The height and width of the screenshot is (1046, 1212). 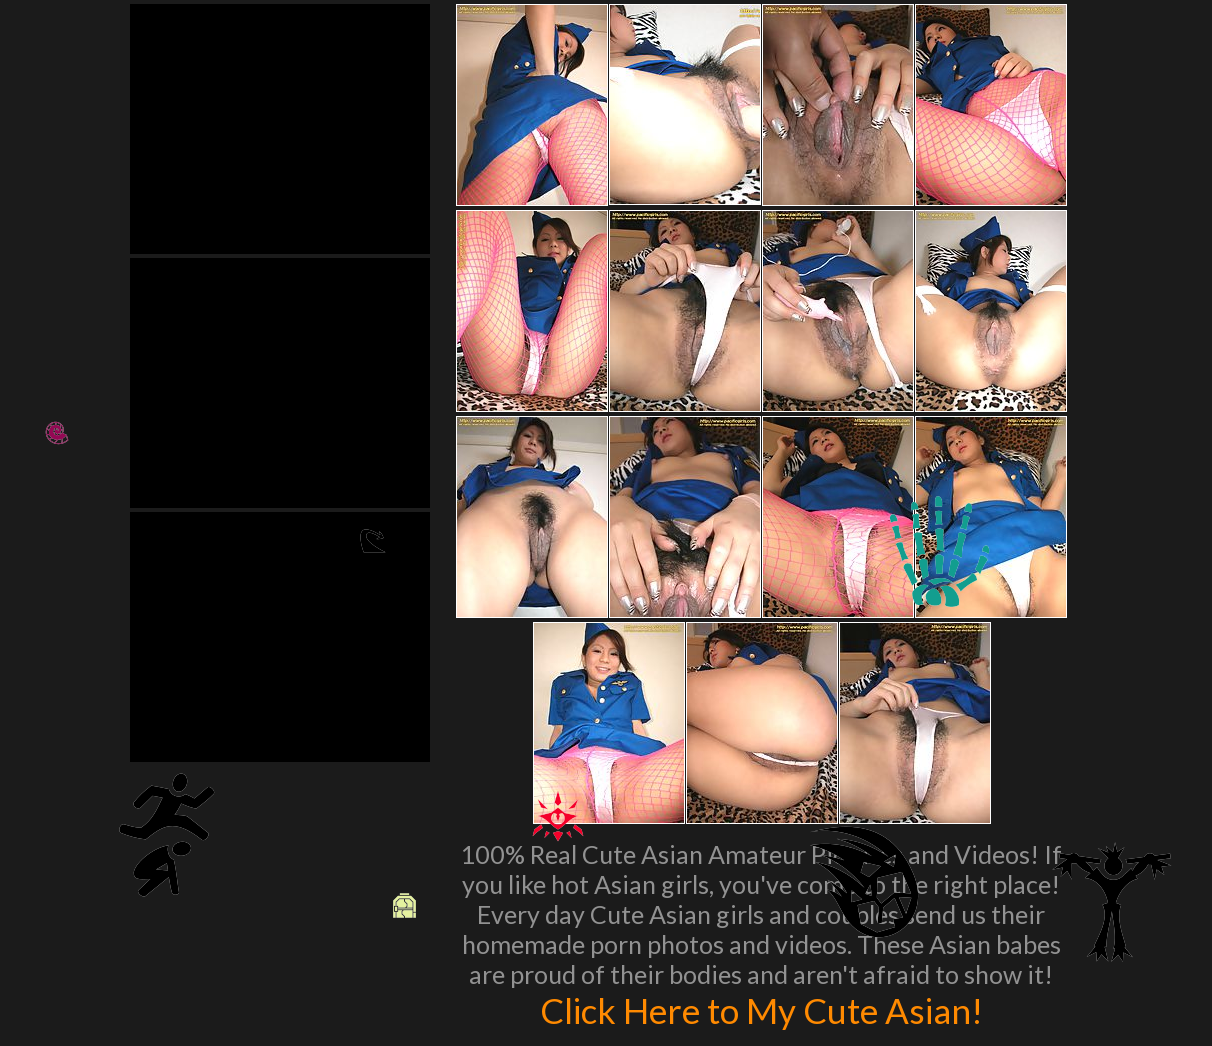 What do you see at coordinates (939, 551) in the screenshot?
I see `skeleton or undead enemy type indicator` at bounding box center [939, 551].